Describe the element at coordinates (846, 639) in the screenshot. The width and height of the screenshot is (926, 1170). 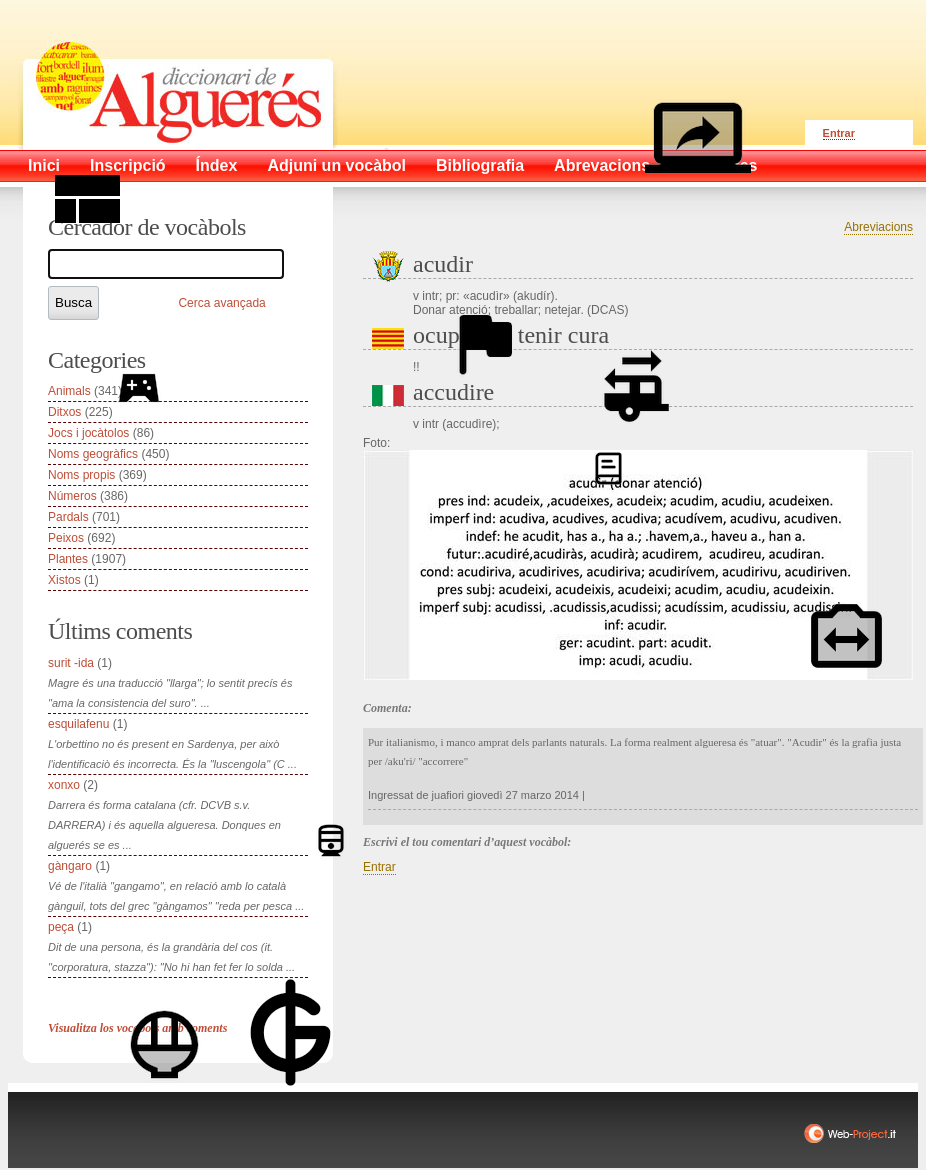
I see `switch between front and rear camera` at that location.